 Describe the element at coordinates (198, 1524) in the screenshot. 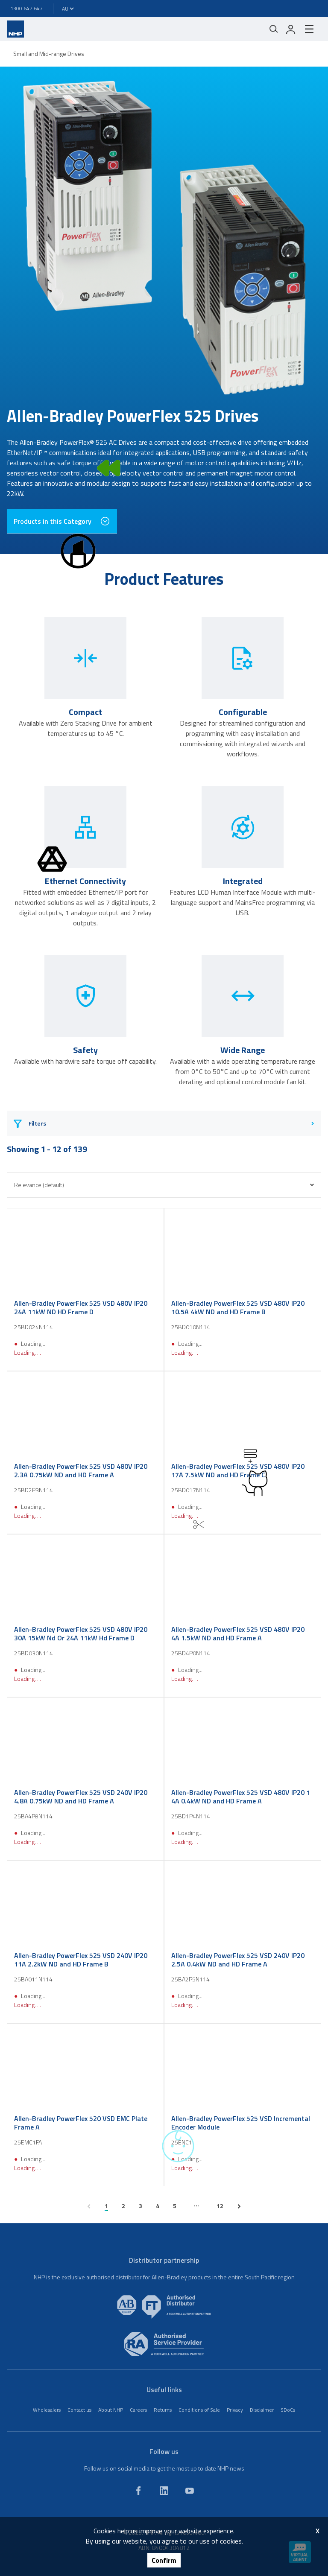

I see `cut selected content` at that location.